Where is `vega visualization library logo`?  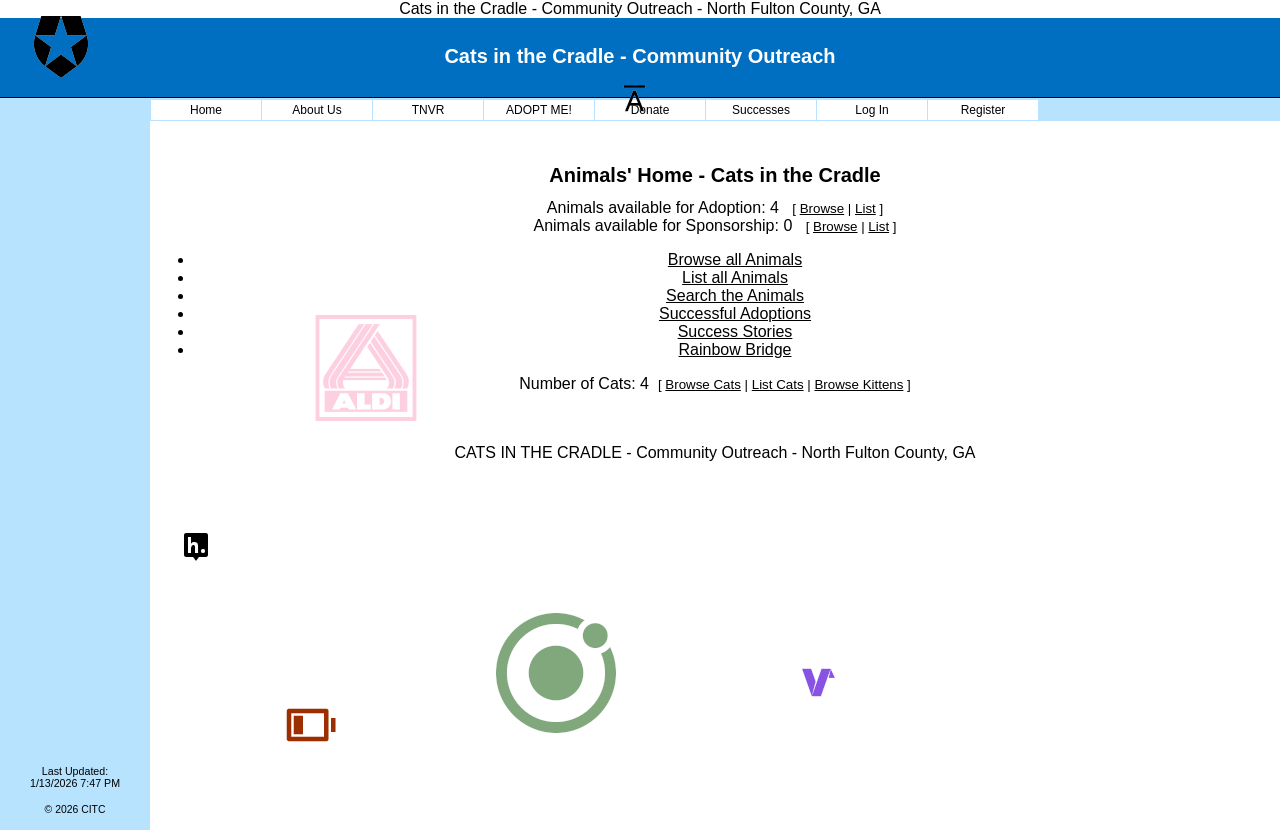
vega visualization library logo is located at coordinates (818, 682).